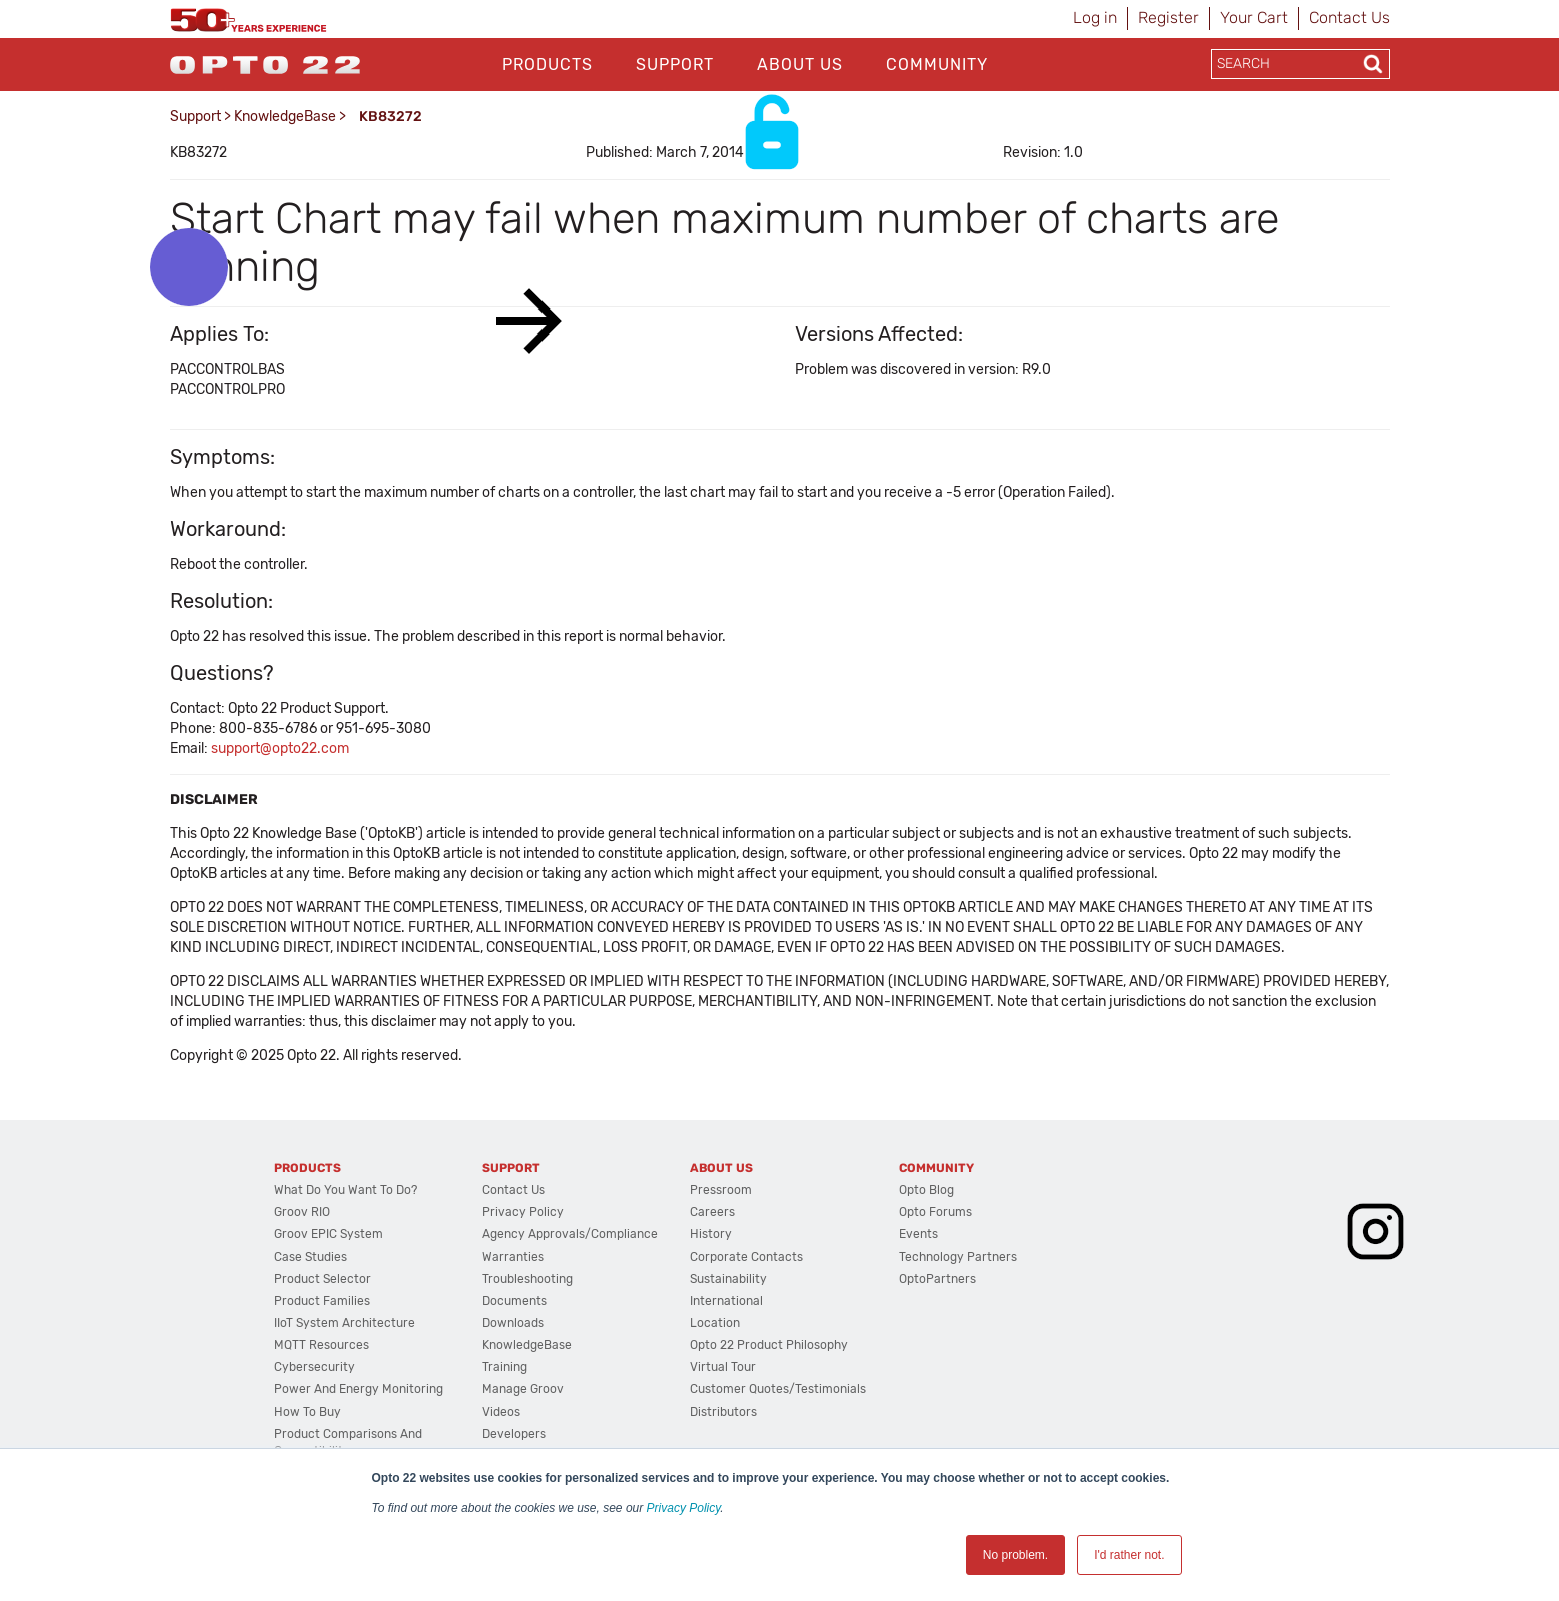  I want to click on unlock a secured item or account, so click(772, 134).